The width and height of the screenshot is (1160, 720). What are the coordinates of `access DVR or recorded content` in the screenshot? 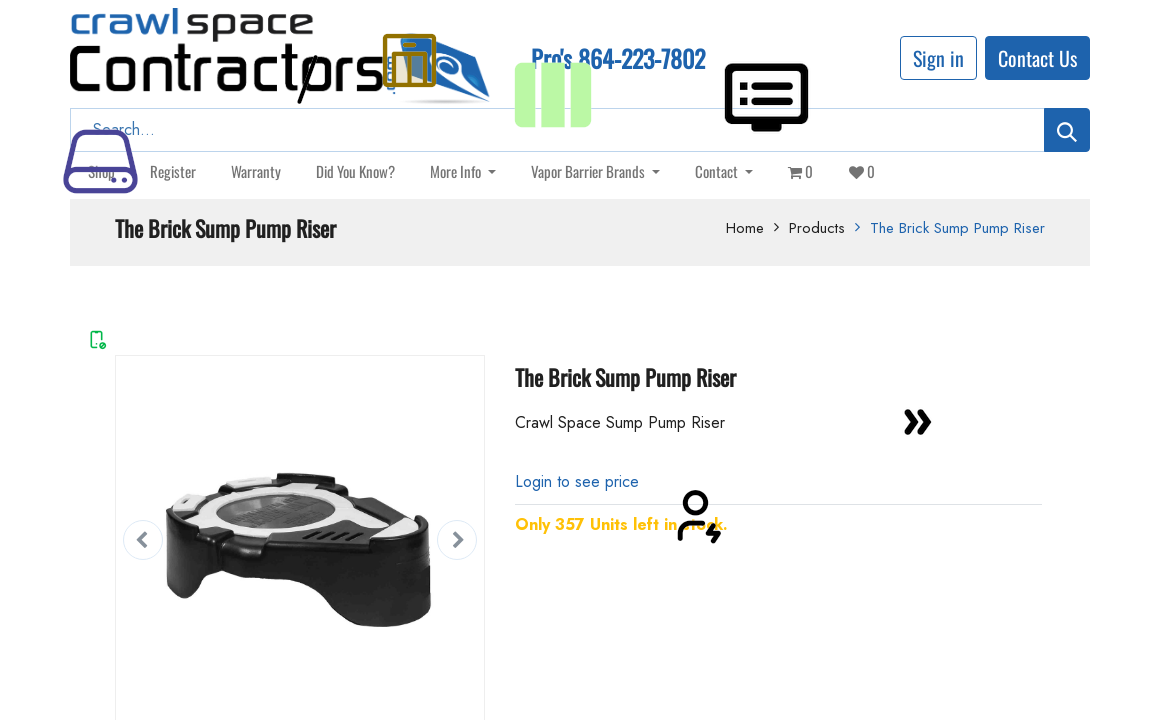 It's located at (766, 97).